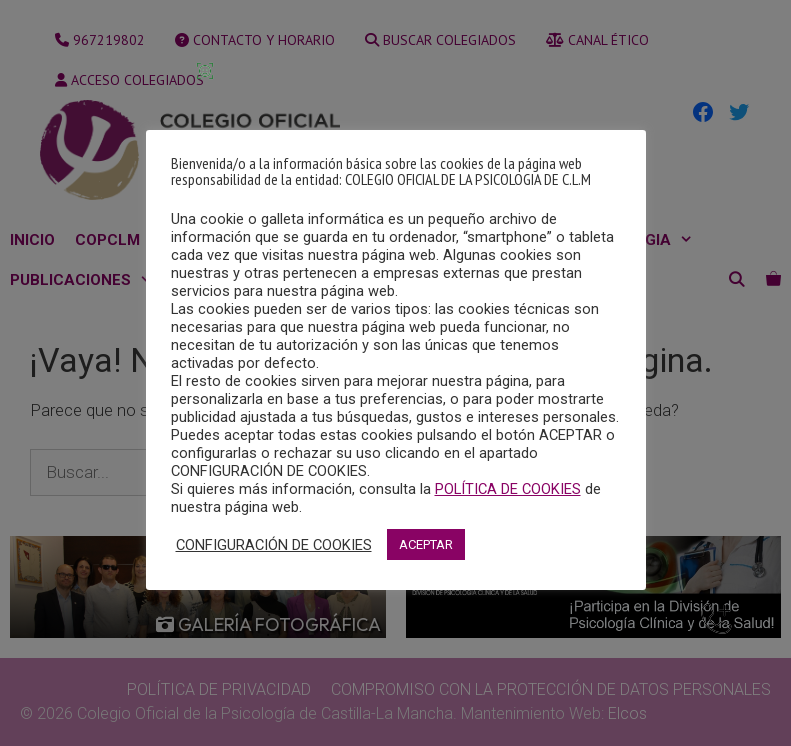 The height and width of the screenshot is (746, 791). What do you see at coordinates (205, 71) in the screenshot?
I see `scan face to unlock or authenticate` at bounding box center [205, 71].